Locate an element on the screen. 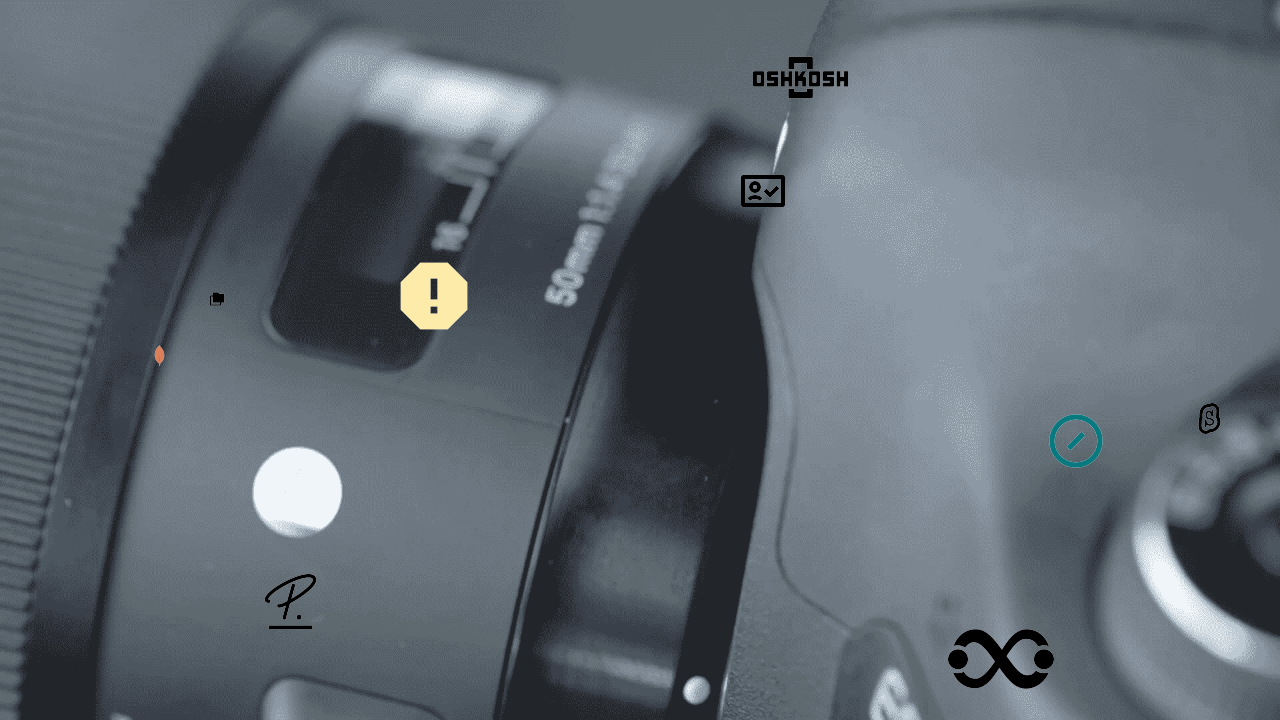  verified ID or credential is located at coordinates (763, 191).